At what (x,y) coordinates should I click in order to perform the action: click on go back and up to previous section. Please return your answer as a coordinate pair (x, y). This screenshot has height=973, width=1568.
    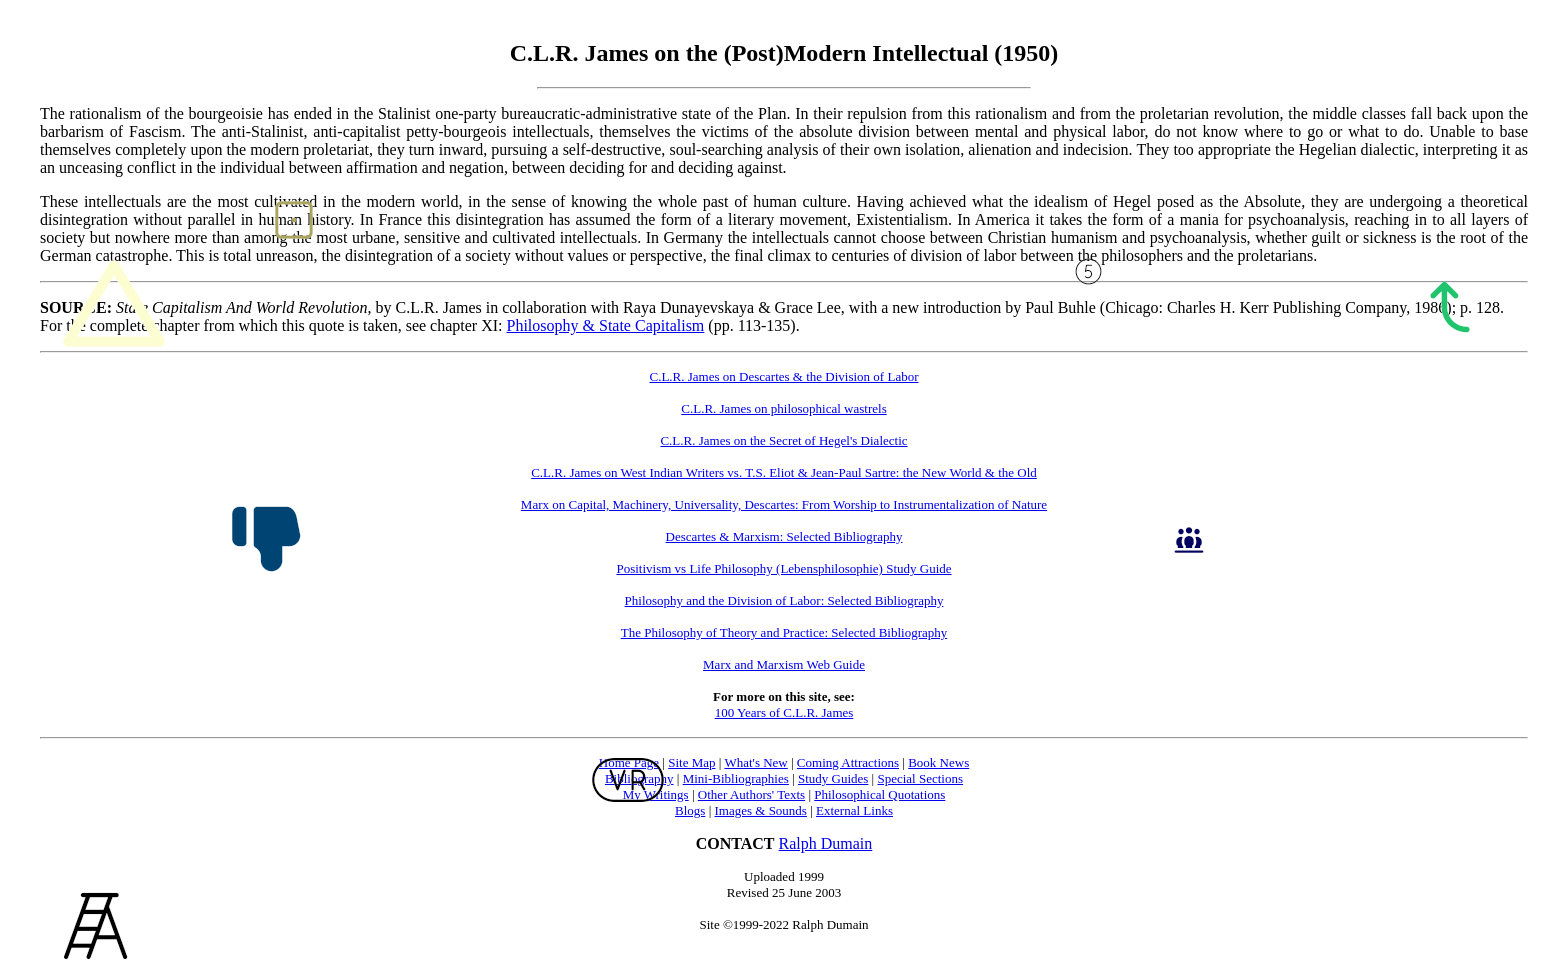
    Looking at the image, I should click on (1450, 307).